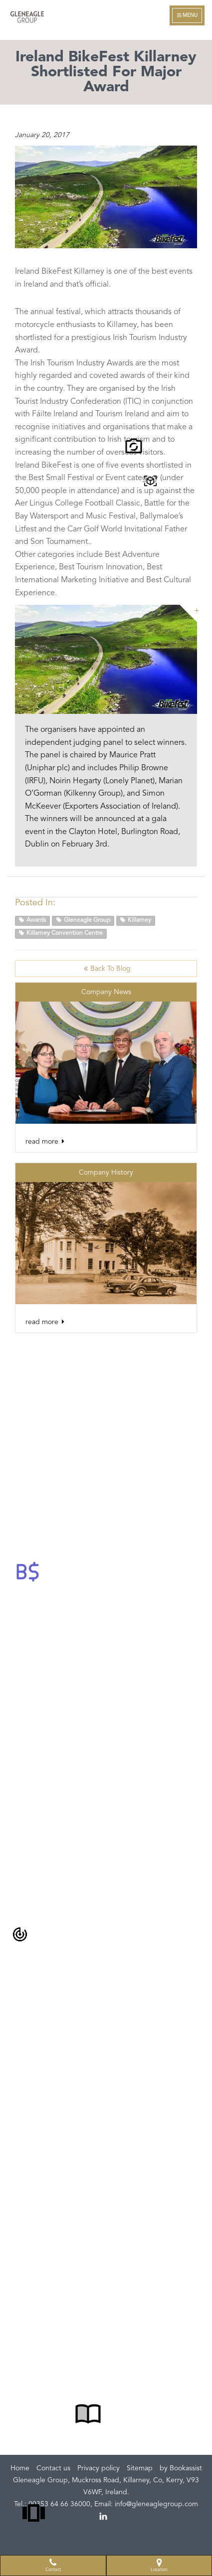  I want to click on import contacts from address book, so click(88, 2412).